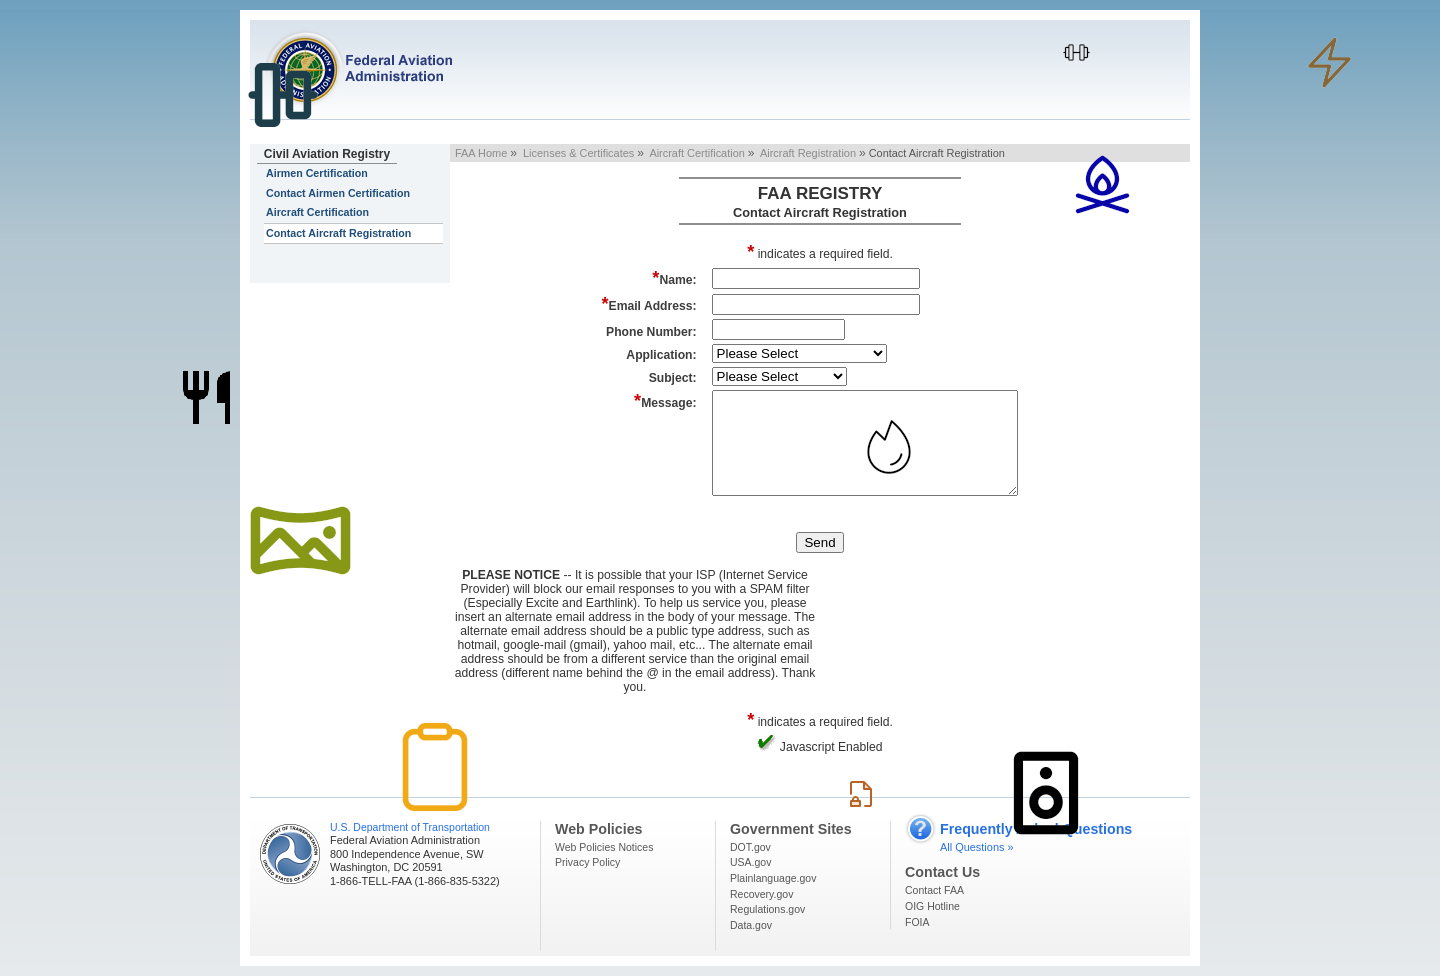 Image resolution: width=1440 pixels, height=976 pixels. What do you see at coordinates (206, 397) in the screenshot?
I see `find nearby restaurants` at bounding box center [206, 397].